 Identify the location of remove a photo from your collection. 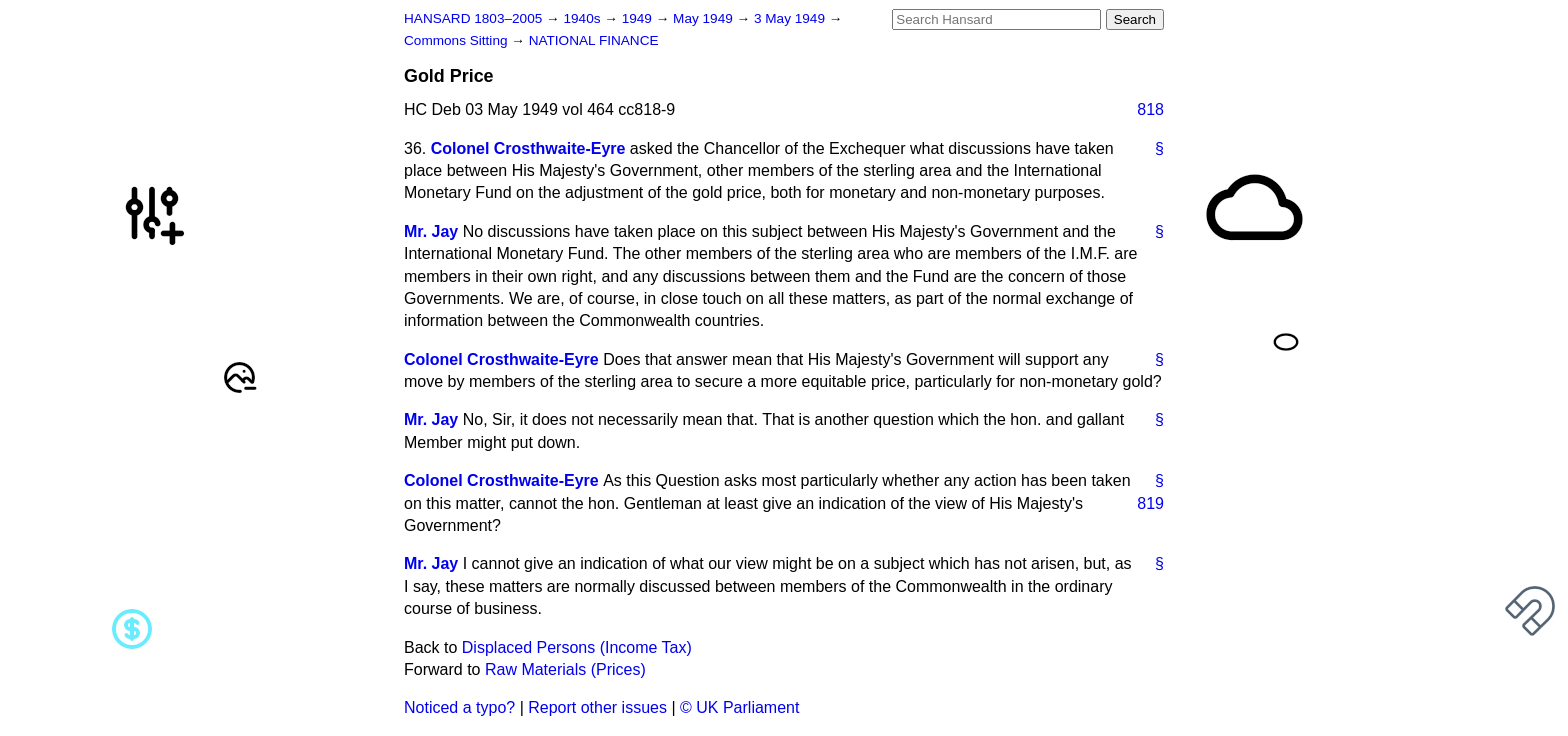
(239, 377).